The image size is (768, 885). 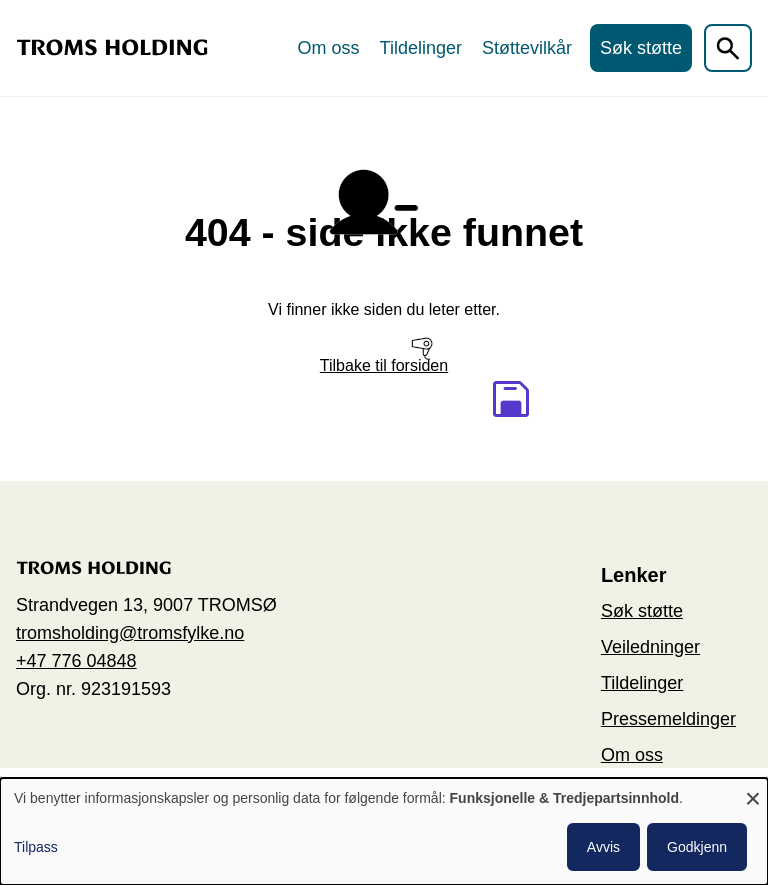 I want to click on hair styling or salon services, so click(x=422, y=347).